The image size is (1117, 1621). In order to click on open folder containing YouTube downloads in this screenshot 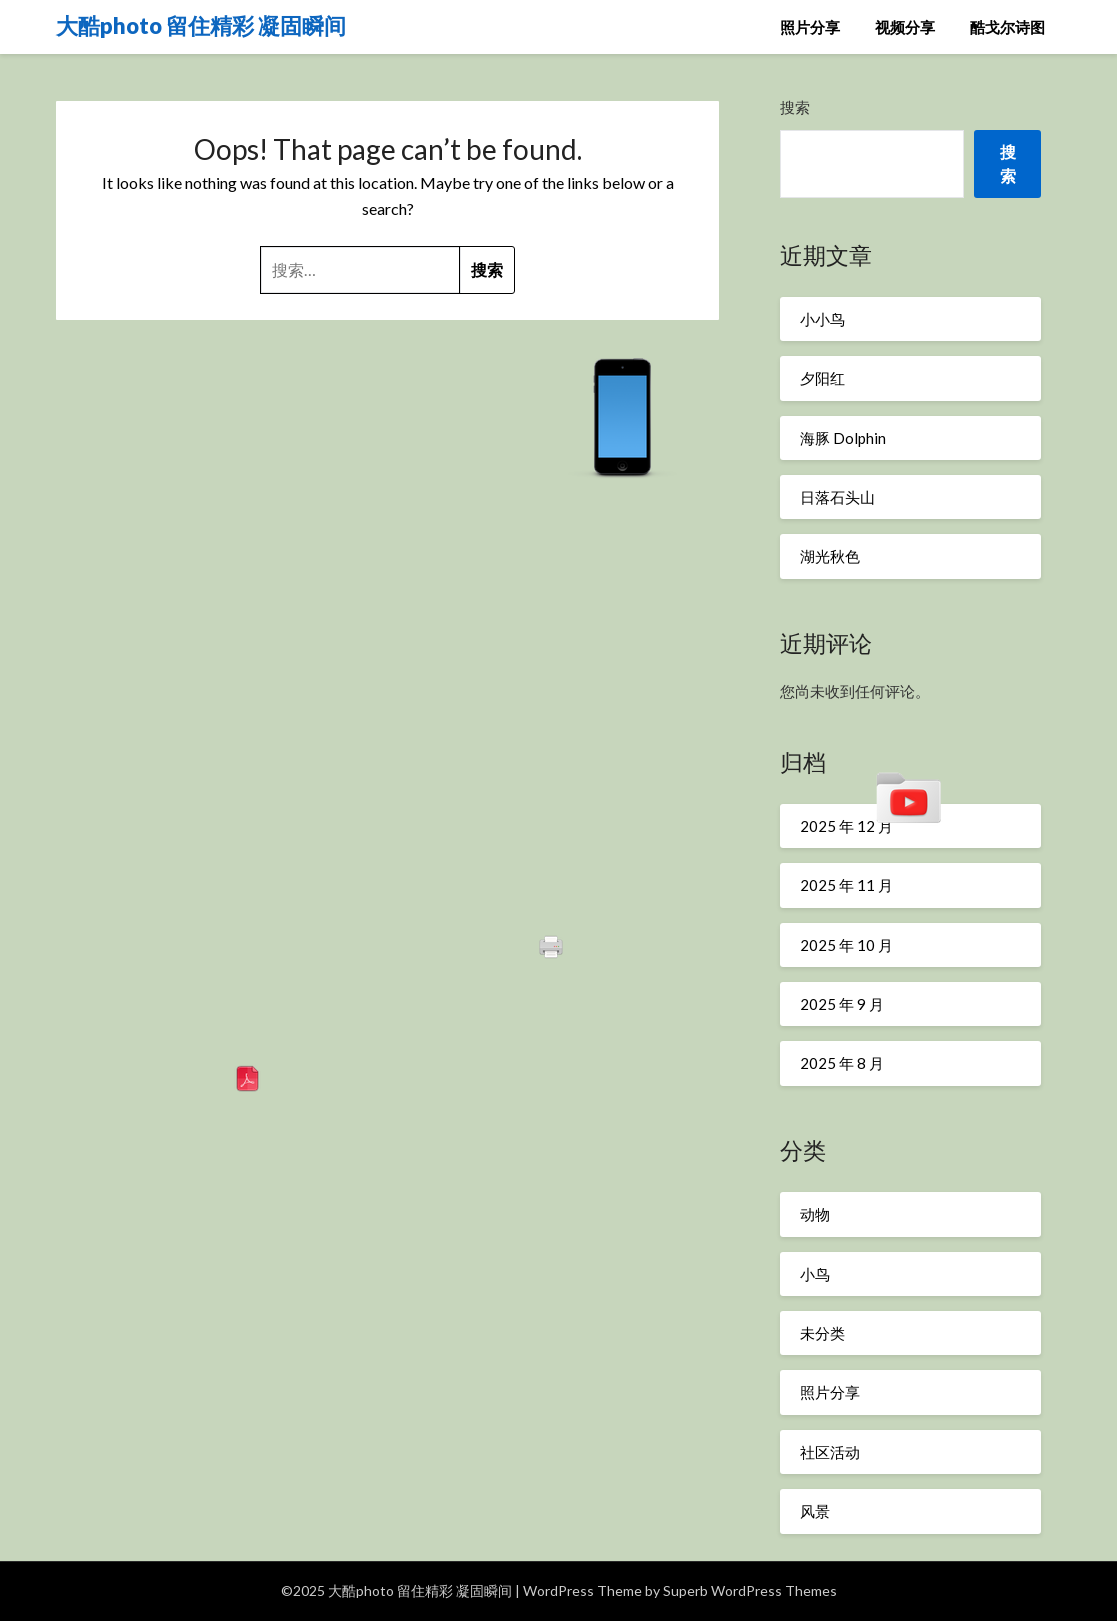, I will do `click(908, 799)`.